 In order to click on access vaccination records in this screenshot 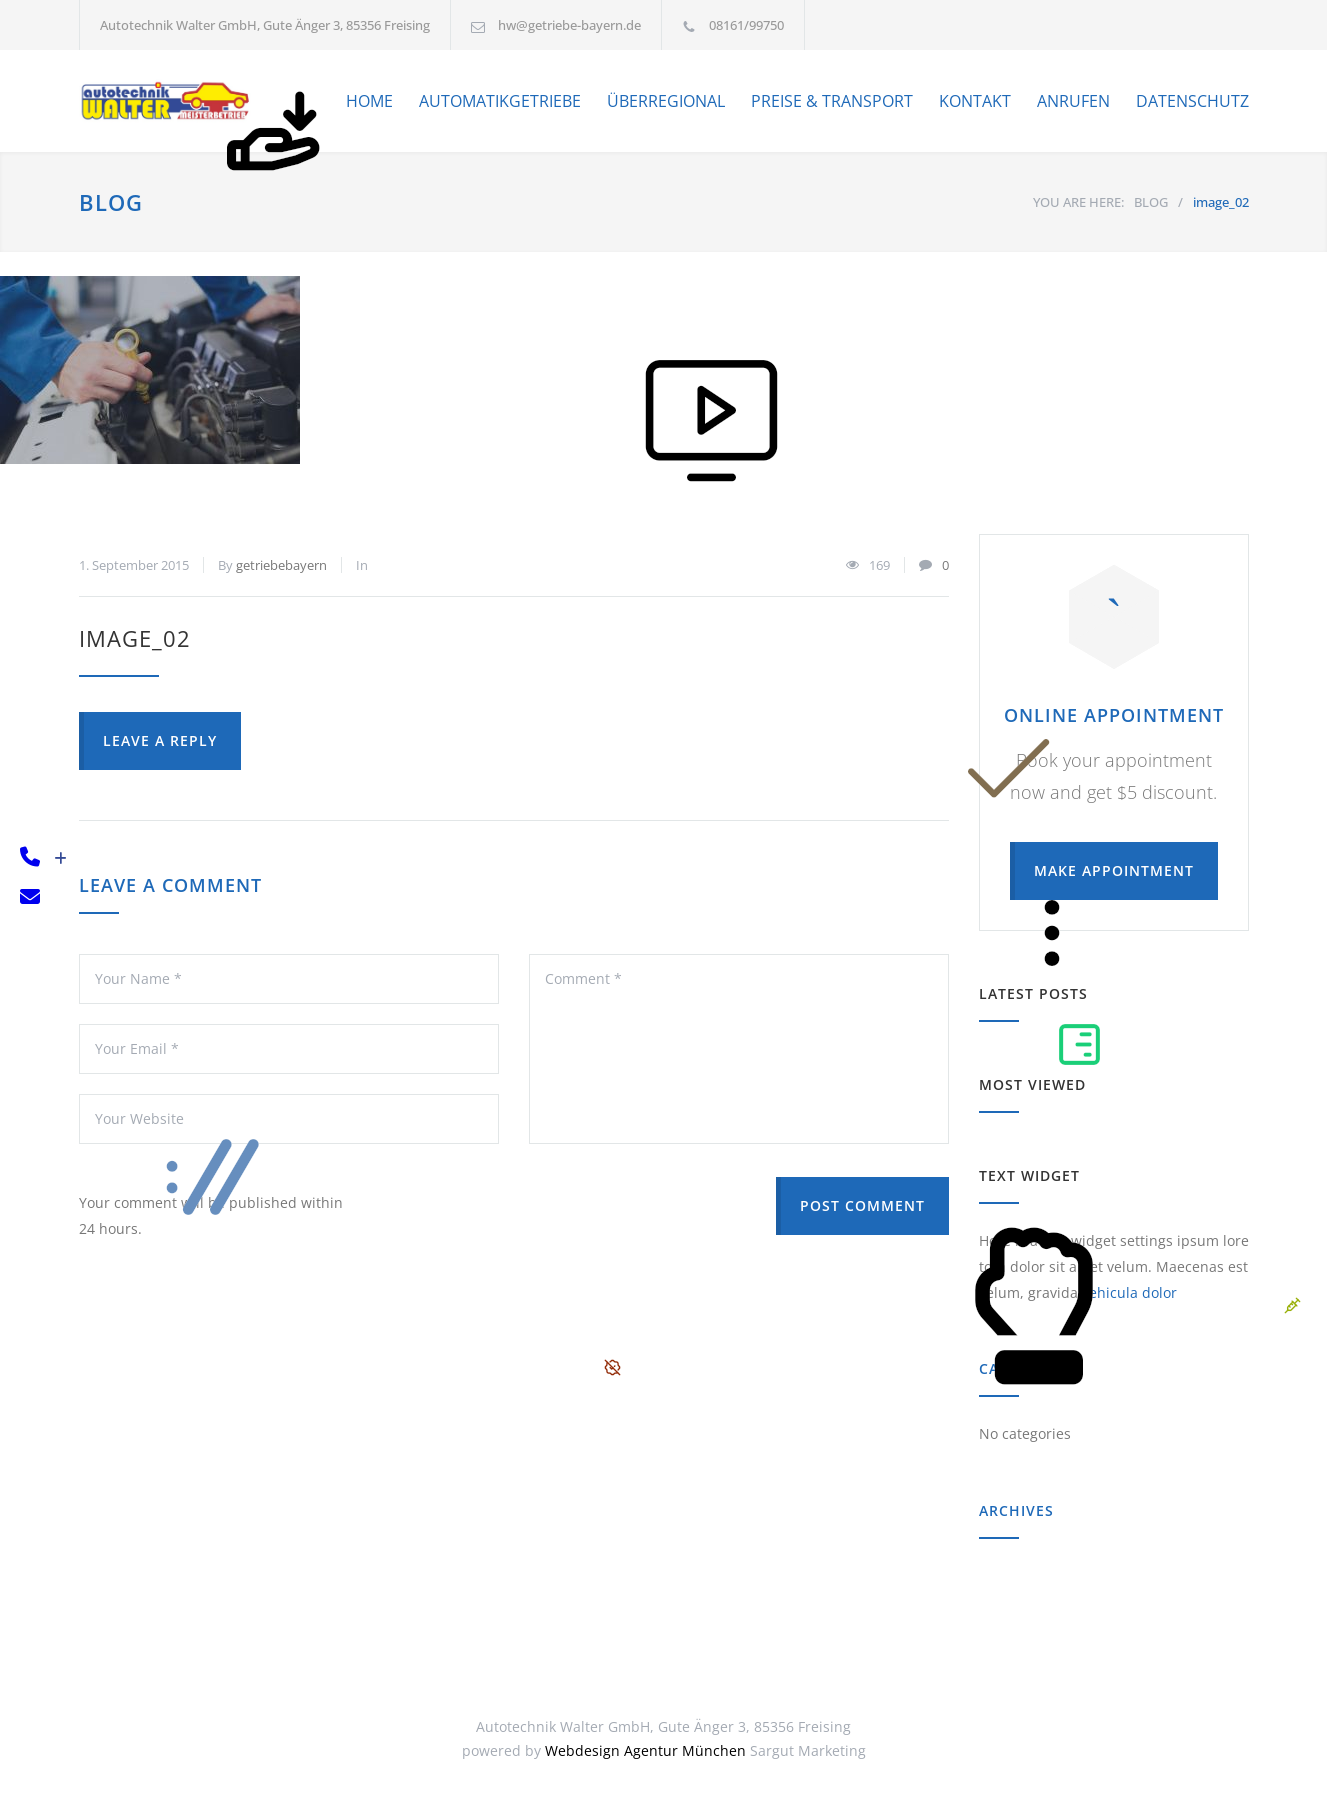, I will do `click(1292, 1305)`.